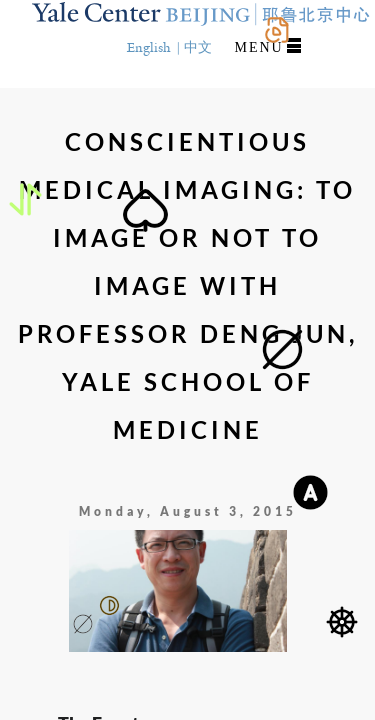  I want to click on transfer data between devices, so click(25, 199).